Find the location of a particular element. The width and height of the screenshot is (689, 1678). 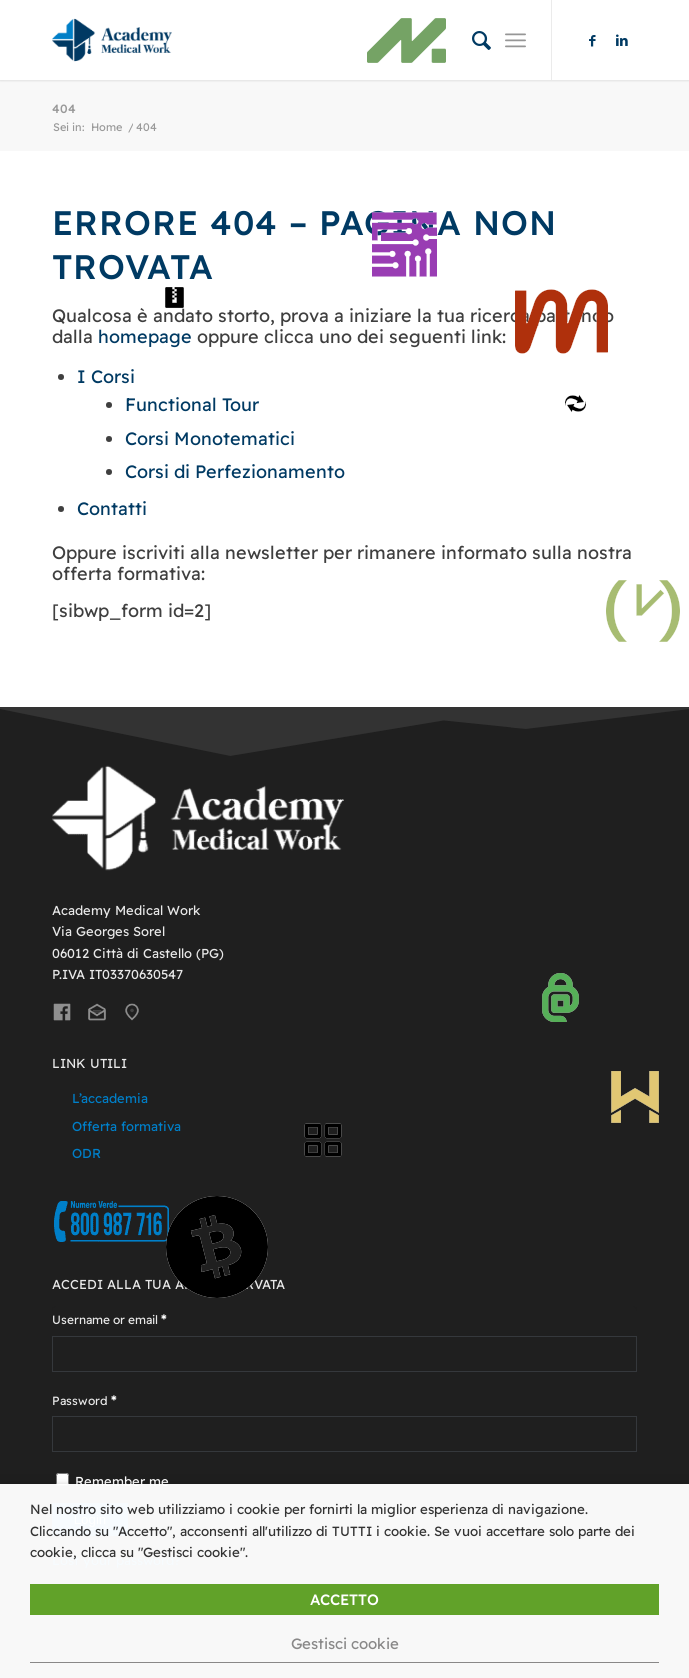

switch to gallery view is located at coordinates (323, 1140).